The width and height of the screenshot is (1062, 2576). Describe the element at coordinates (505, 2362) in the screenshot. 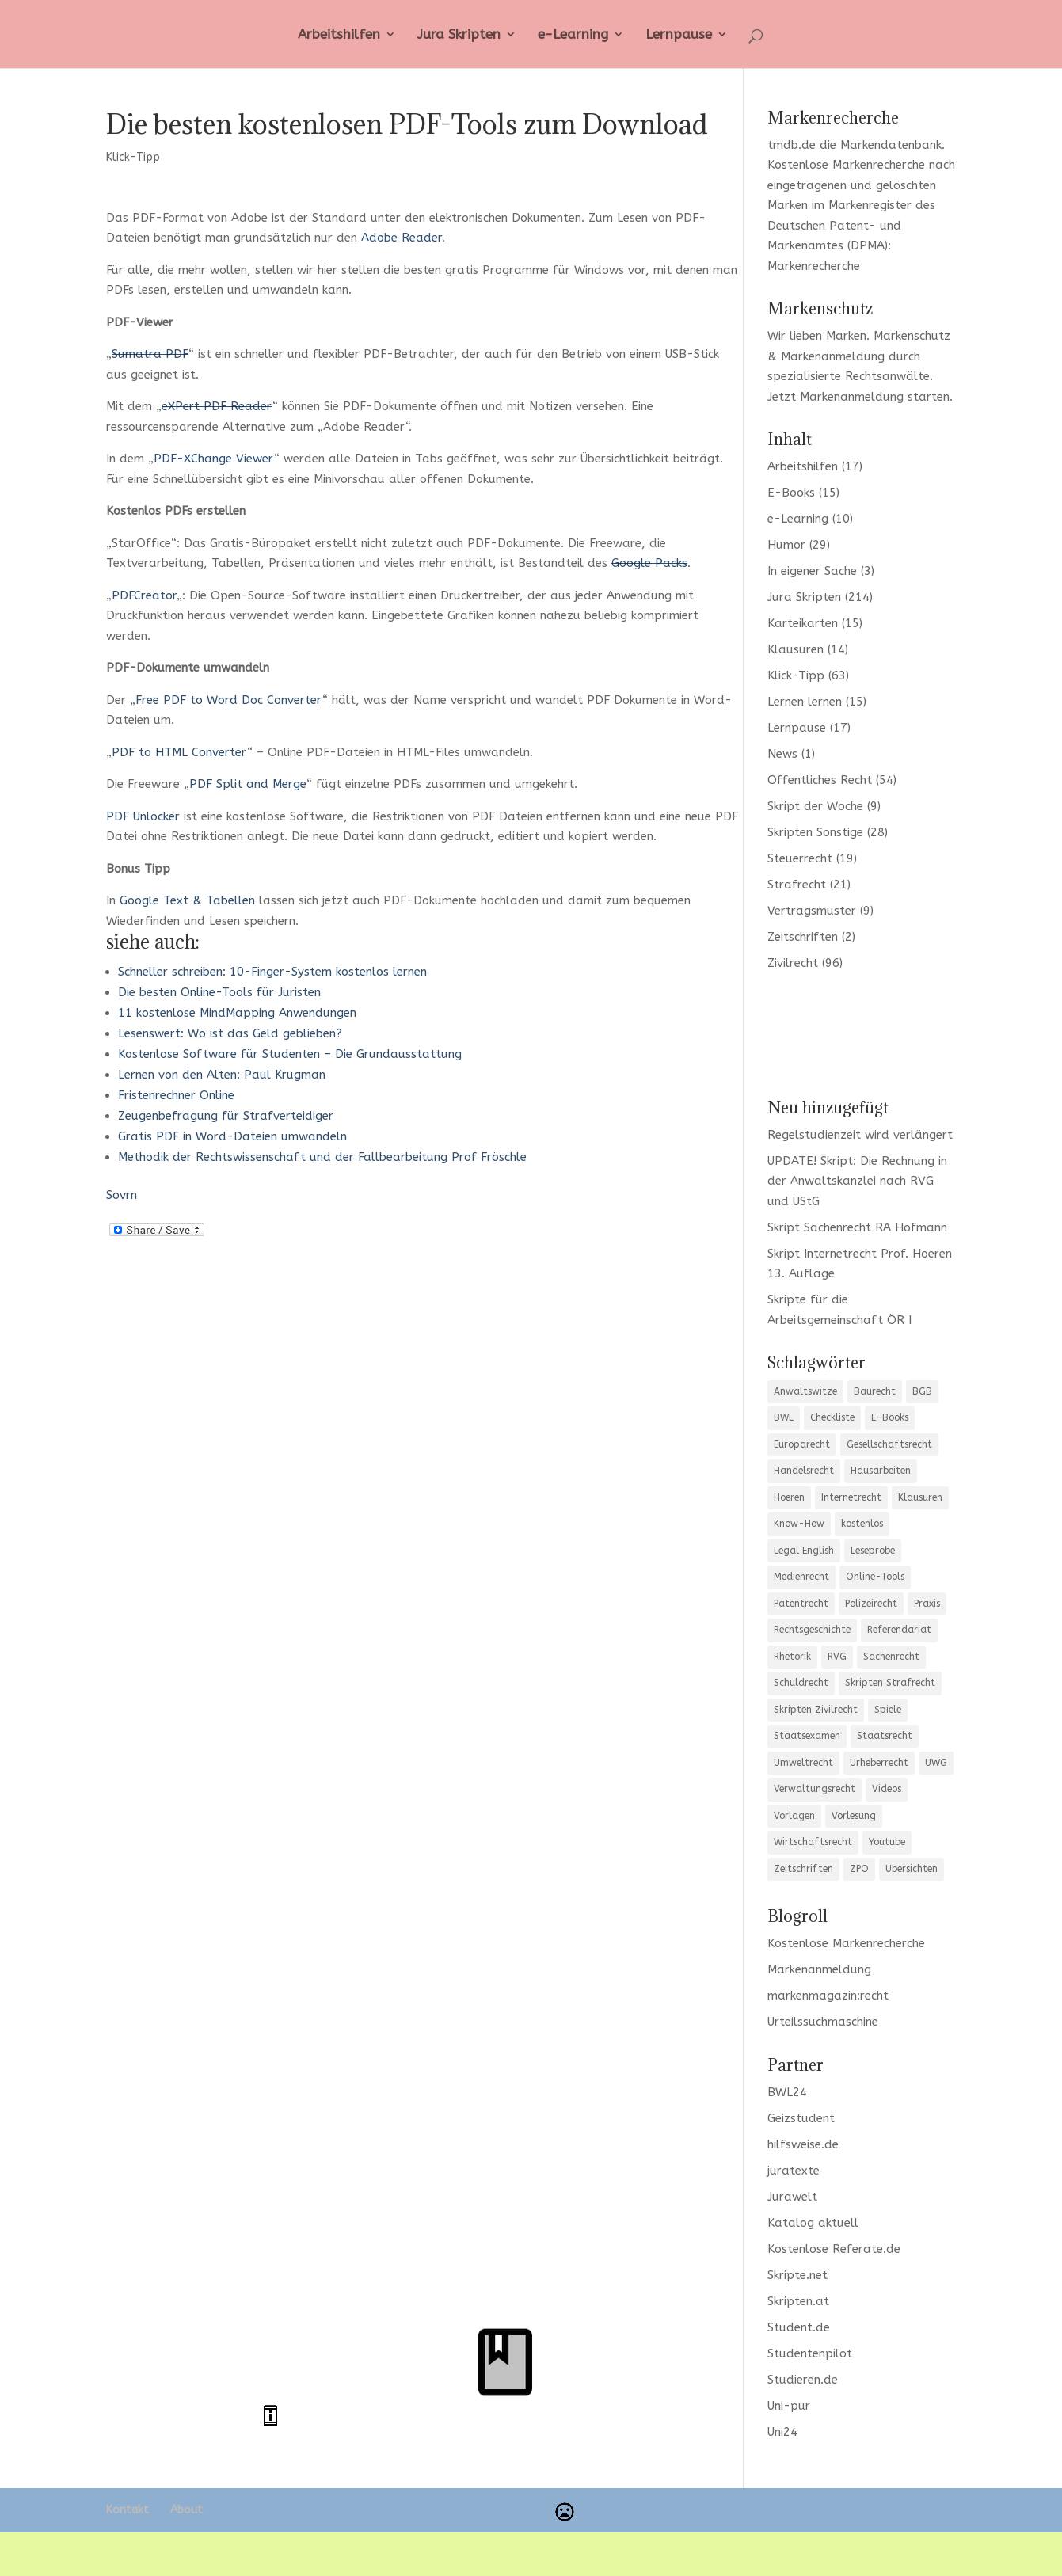

I see `open your library or reading list` at that location.